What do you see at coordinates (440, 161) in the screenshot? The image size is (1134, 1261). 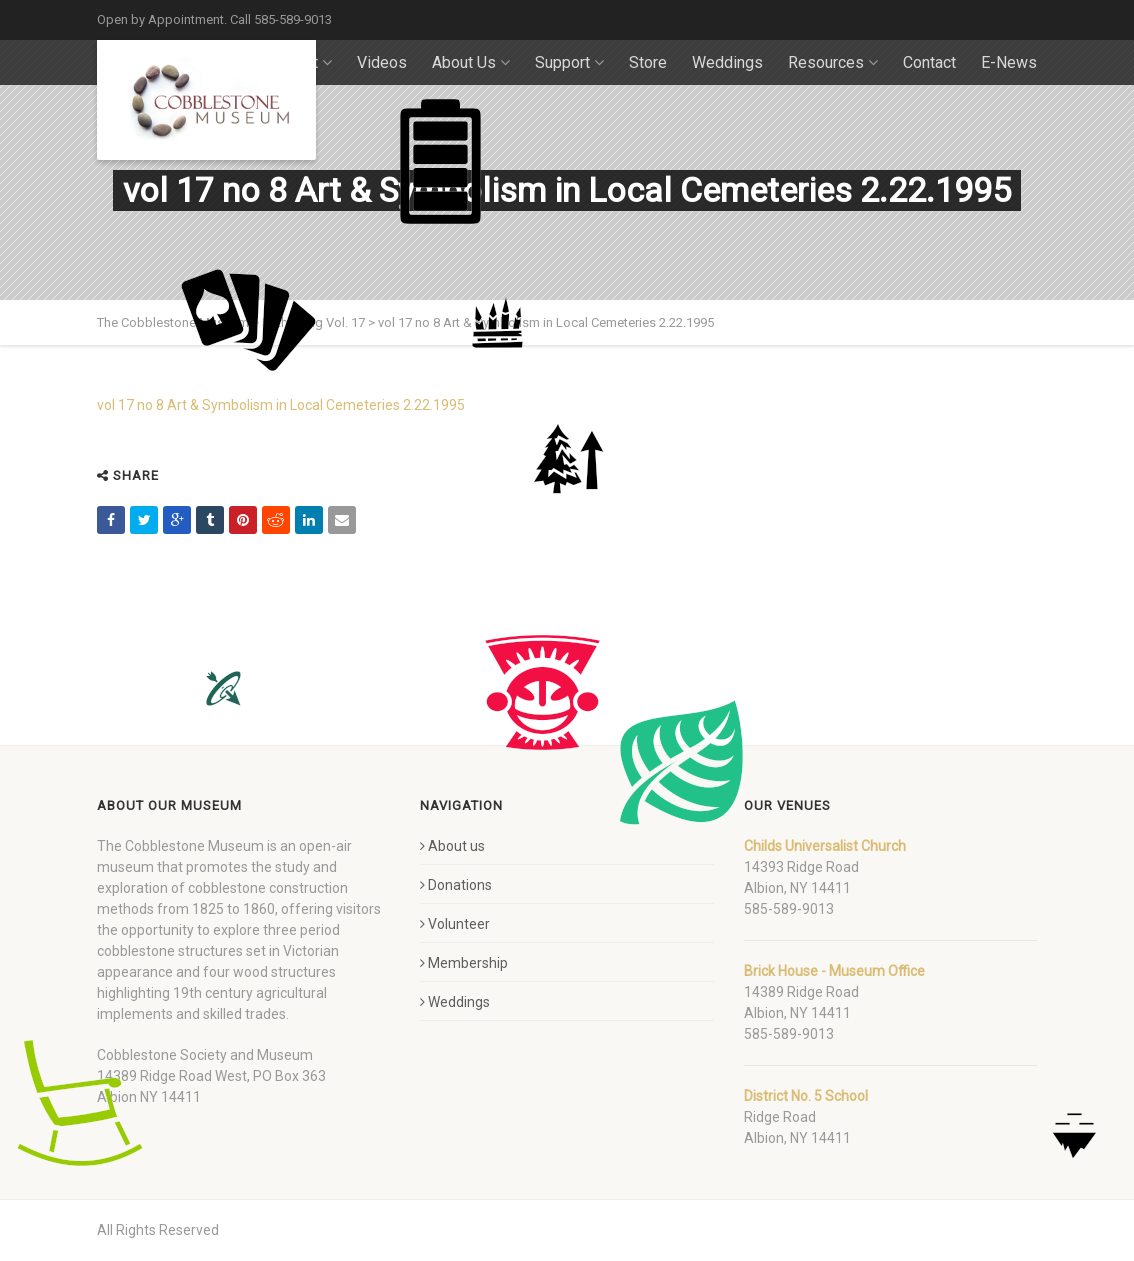 I see `indicates full battery charge` at bounding box center [440, 161].